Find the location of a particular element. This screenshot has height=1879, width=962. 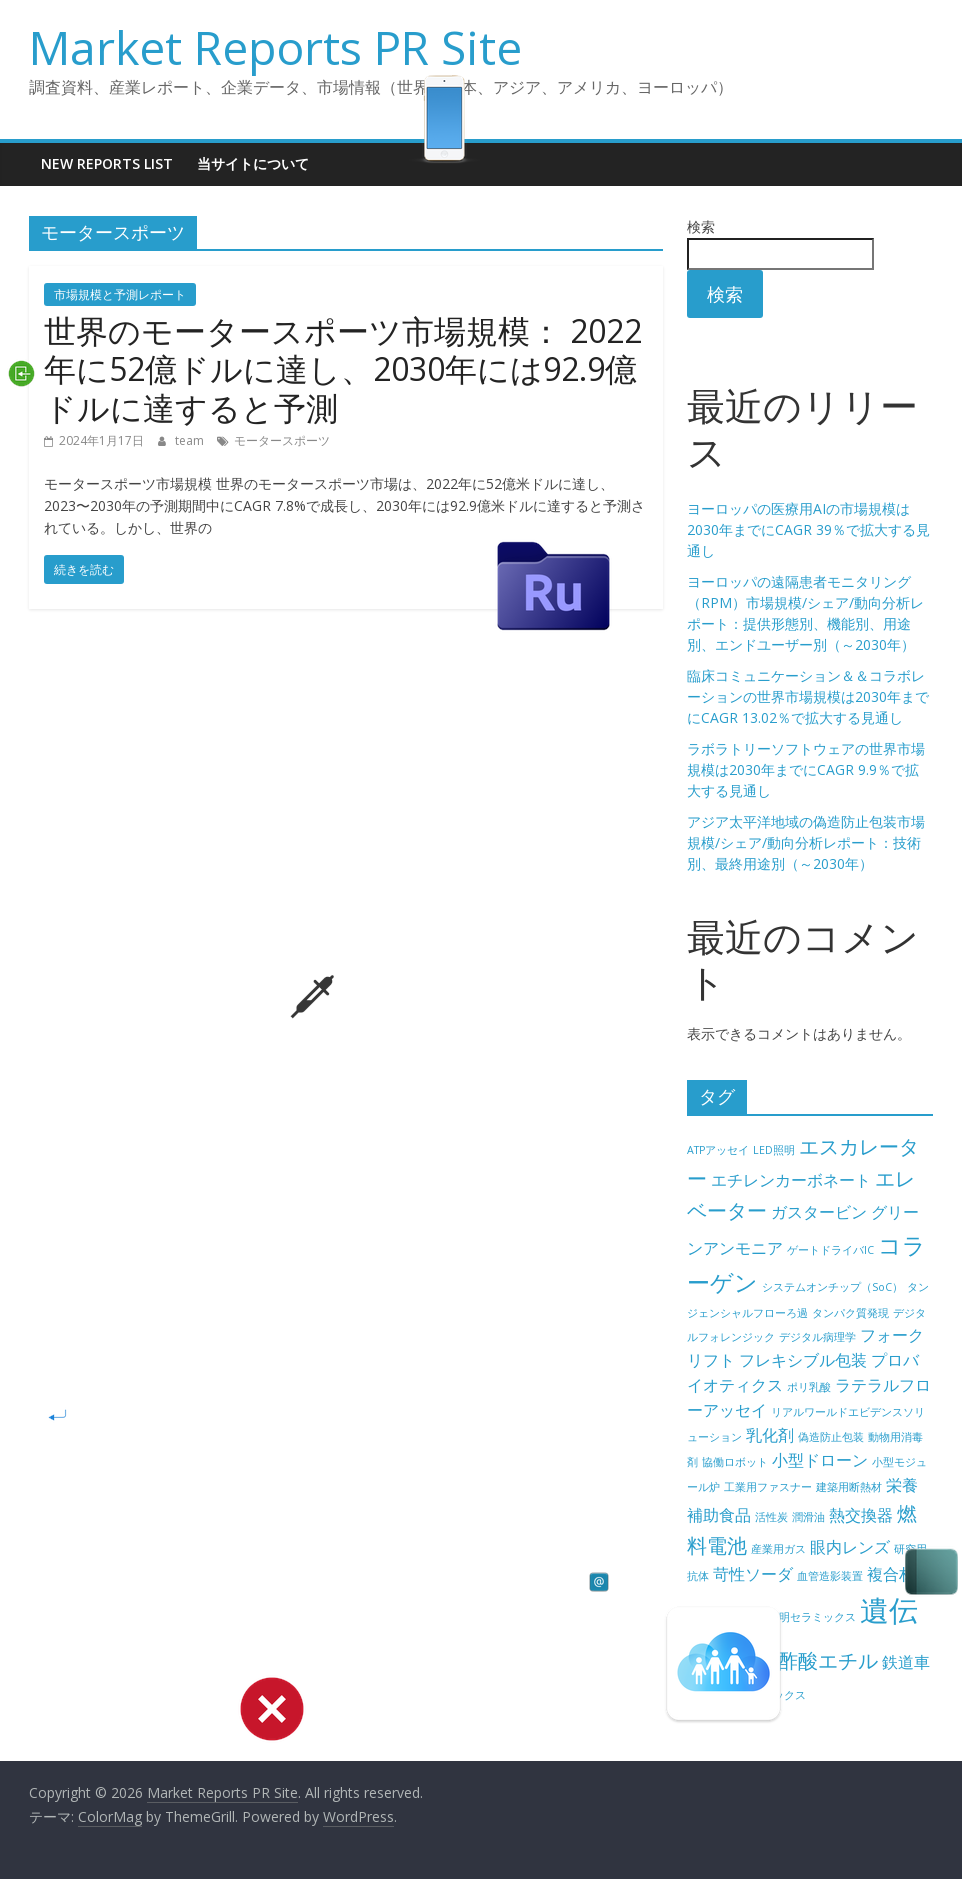

manage linked online accounts is located at coordinates (599, 1582).